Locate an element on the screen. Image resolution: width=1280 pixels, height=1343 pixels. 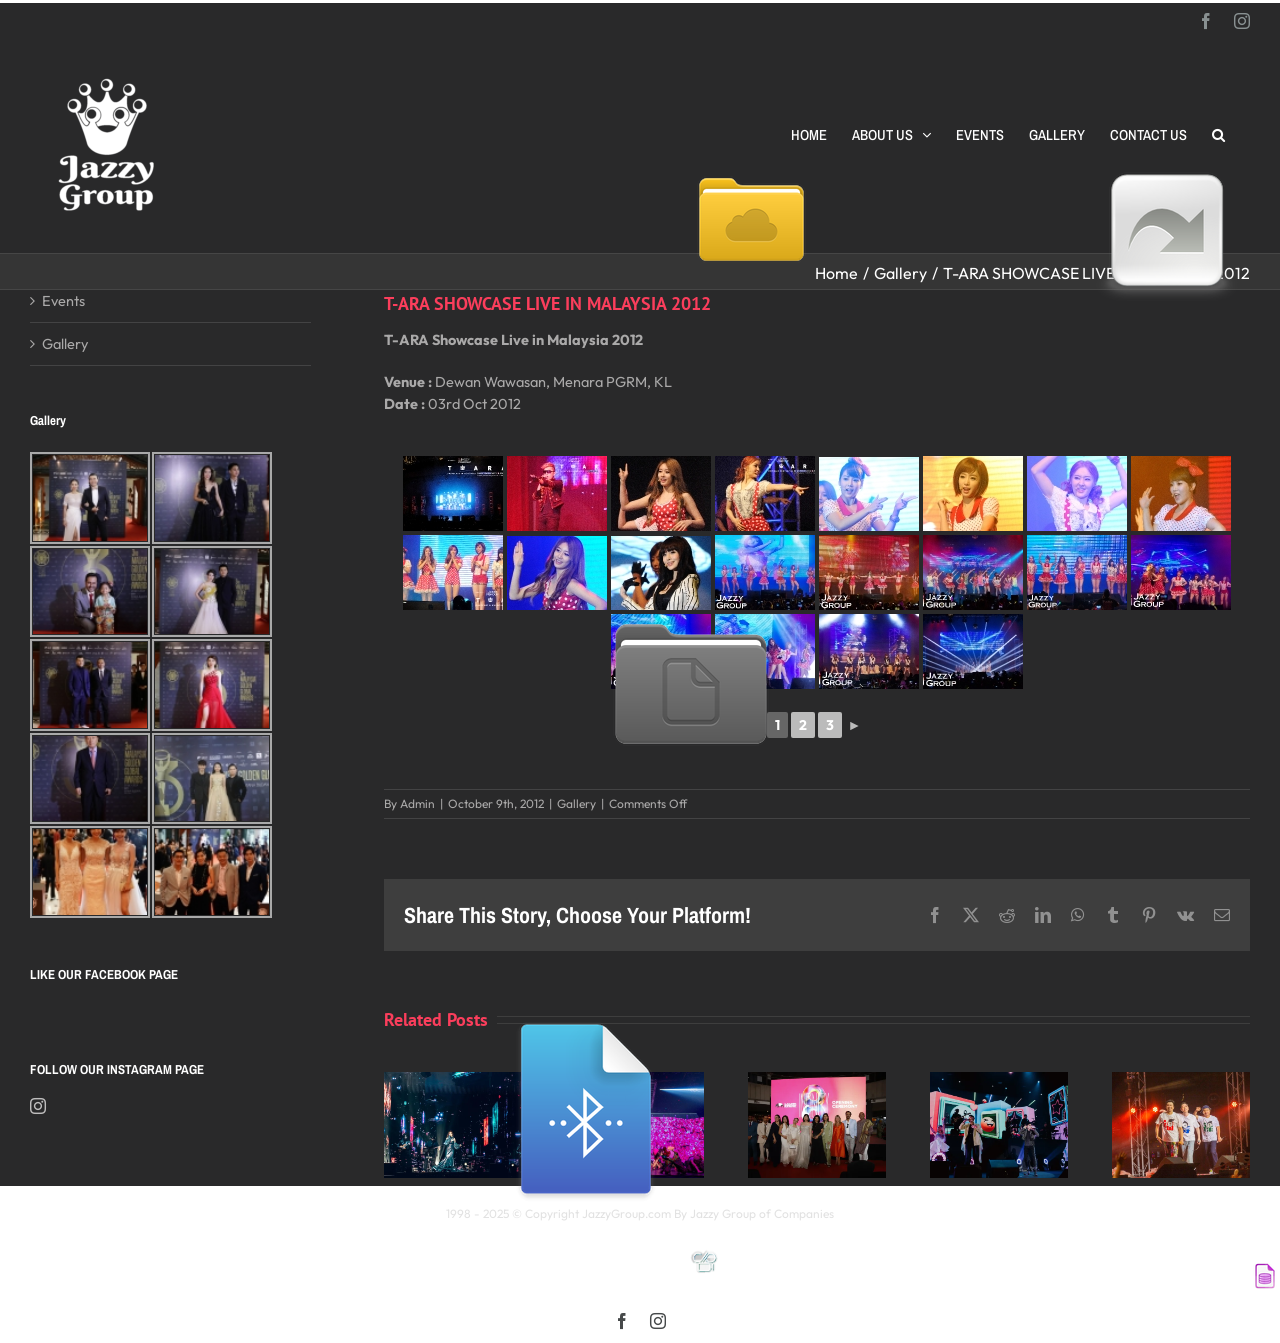
open your documents folder is located at coordinates (691, 684).